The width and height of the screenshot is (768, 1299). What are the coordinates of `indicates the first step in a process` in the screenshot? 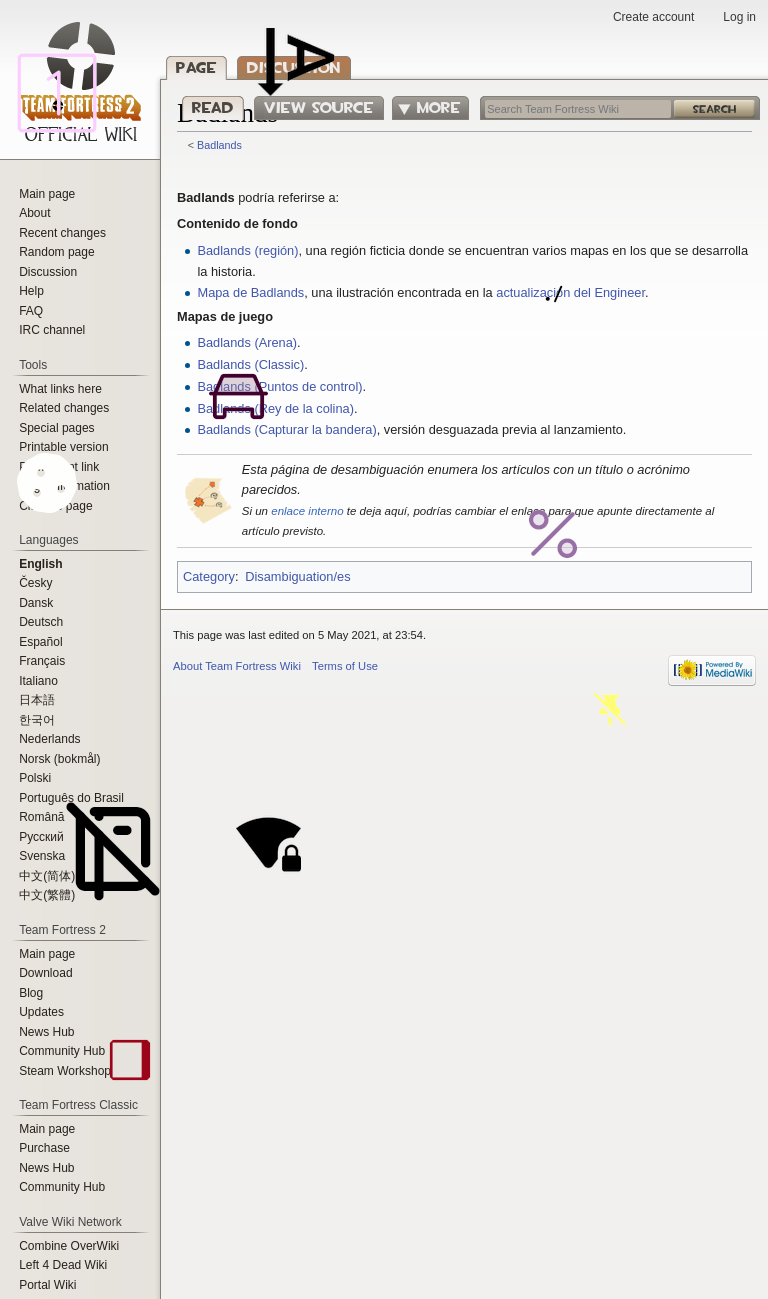 It's located at (57, 93).